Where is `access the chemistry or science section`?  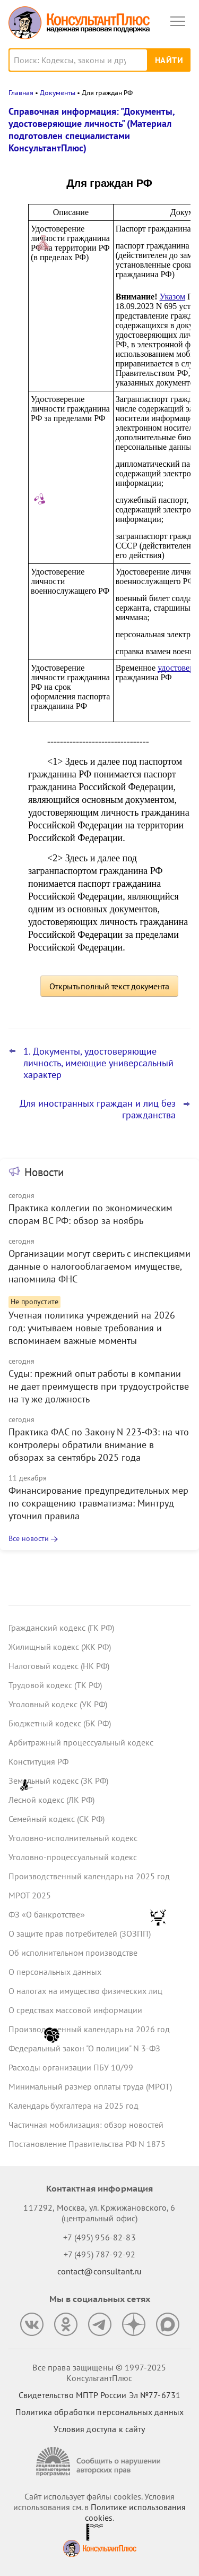 access the chemistry or science section is located at coordinates (43, 242).